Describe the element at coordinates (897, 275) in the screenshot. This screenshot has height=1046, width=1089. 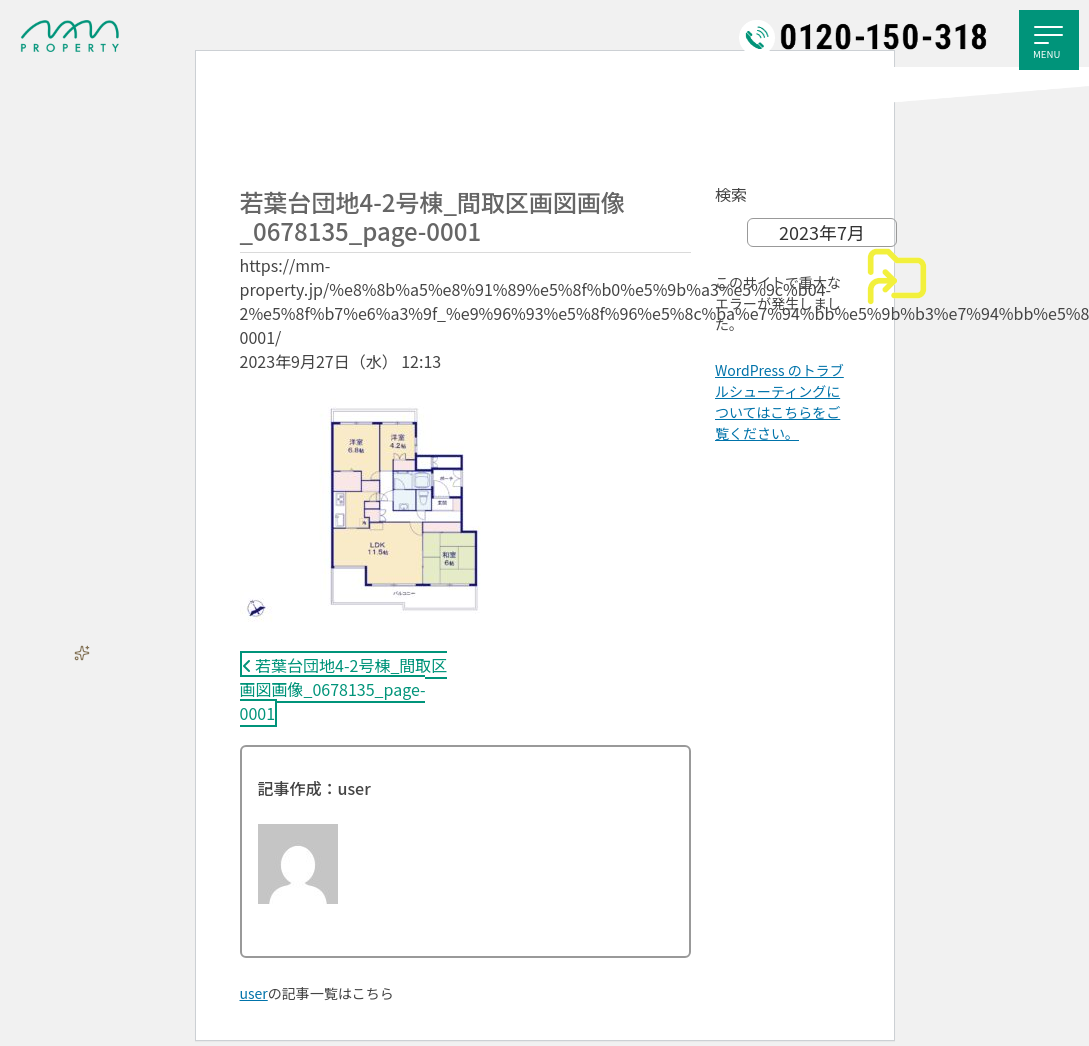
I see `create a symbolic link to this folder` at that location.